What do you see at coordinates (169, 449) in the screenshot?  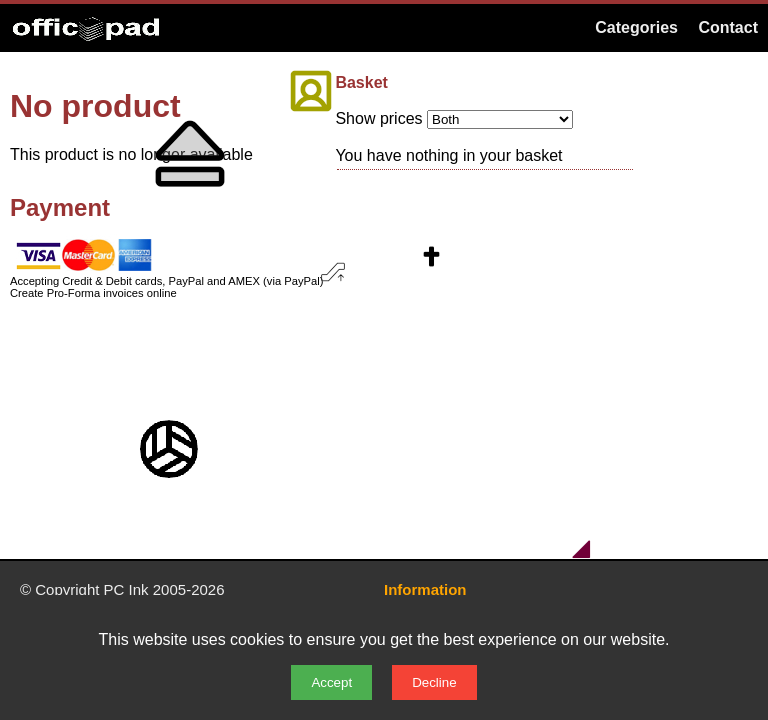 I see `access volleyball or sports content` at bounding box center [169, 449].